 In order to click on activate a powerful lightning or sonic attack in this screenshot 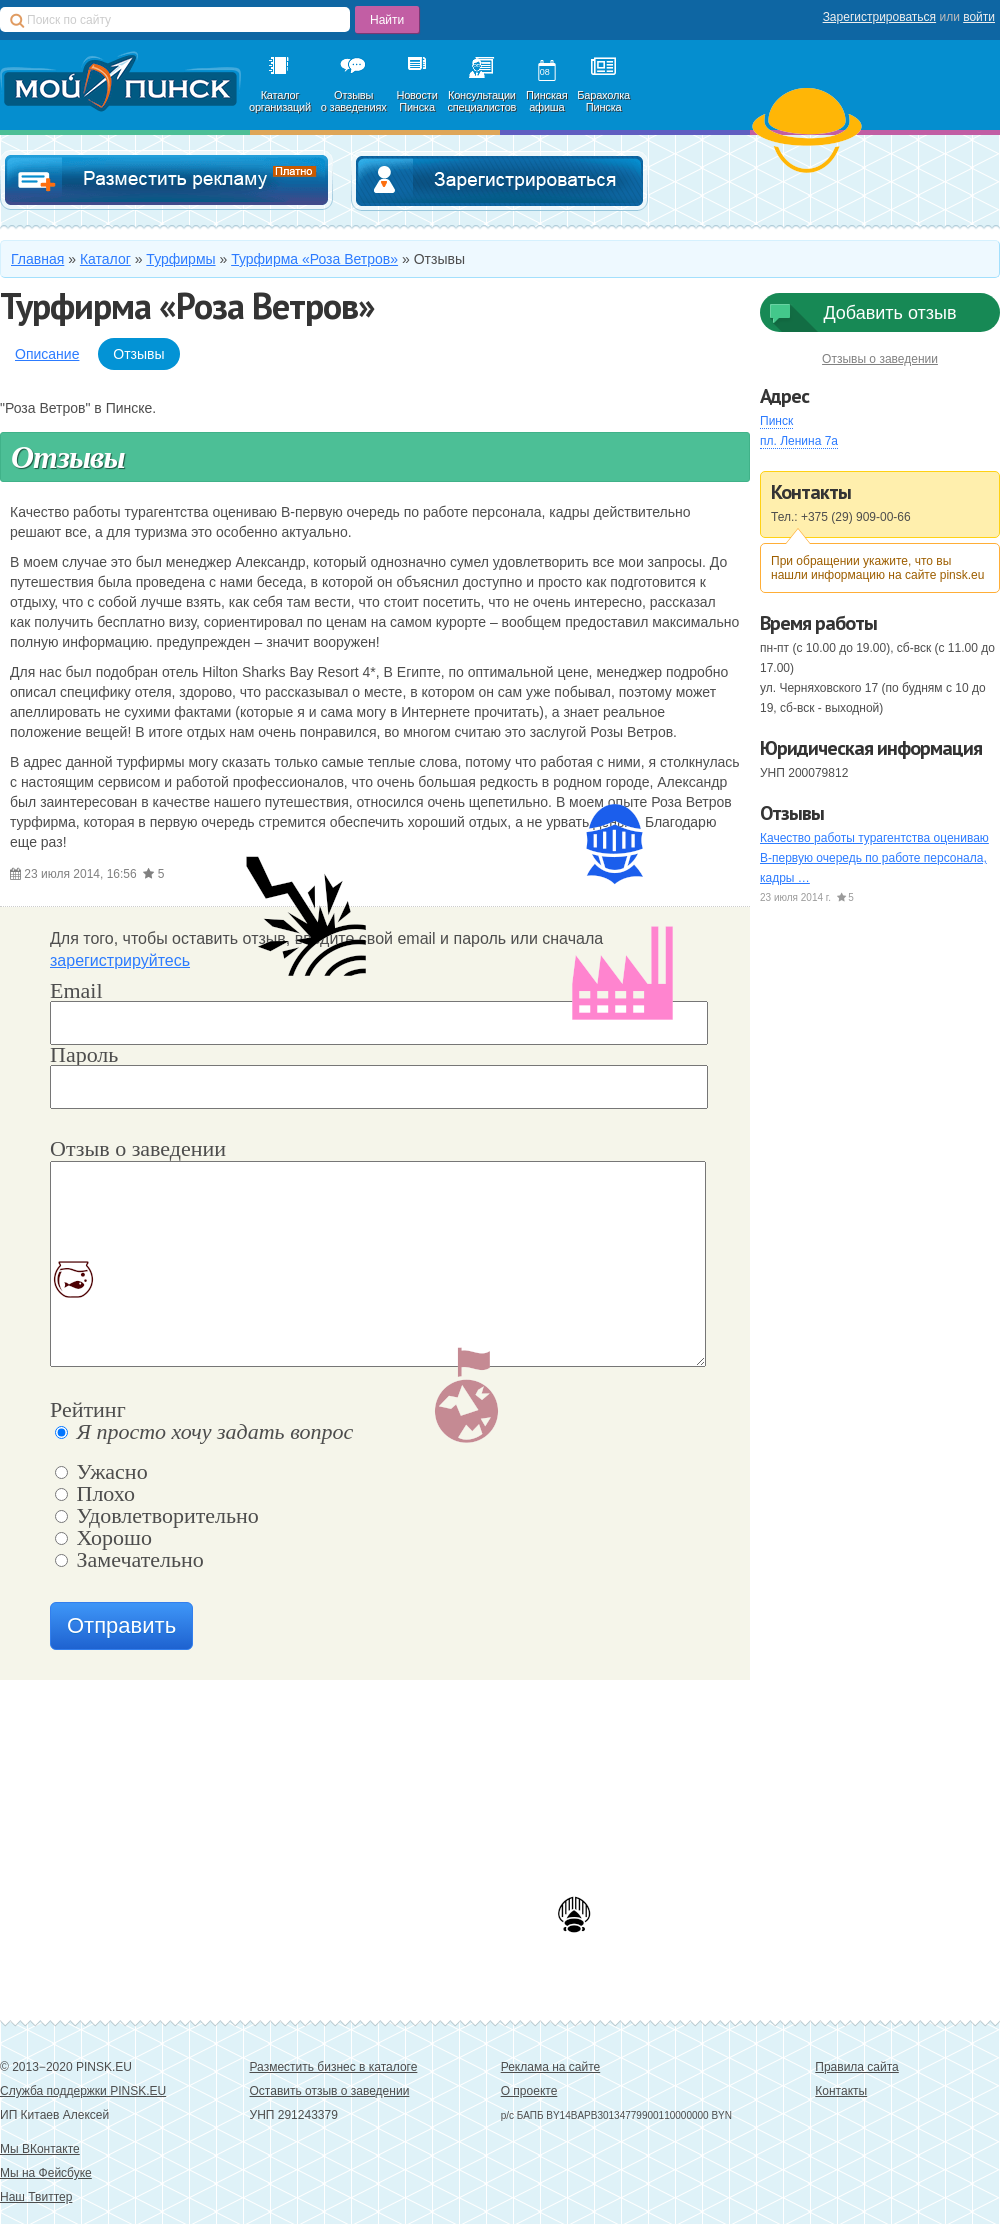, I will do `click(306, 916)`.